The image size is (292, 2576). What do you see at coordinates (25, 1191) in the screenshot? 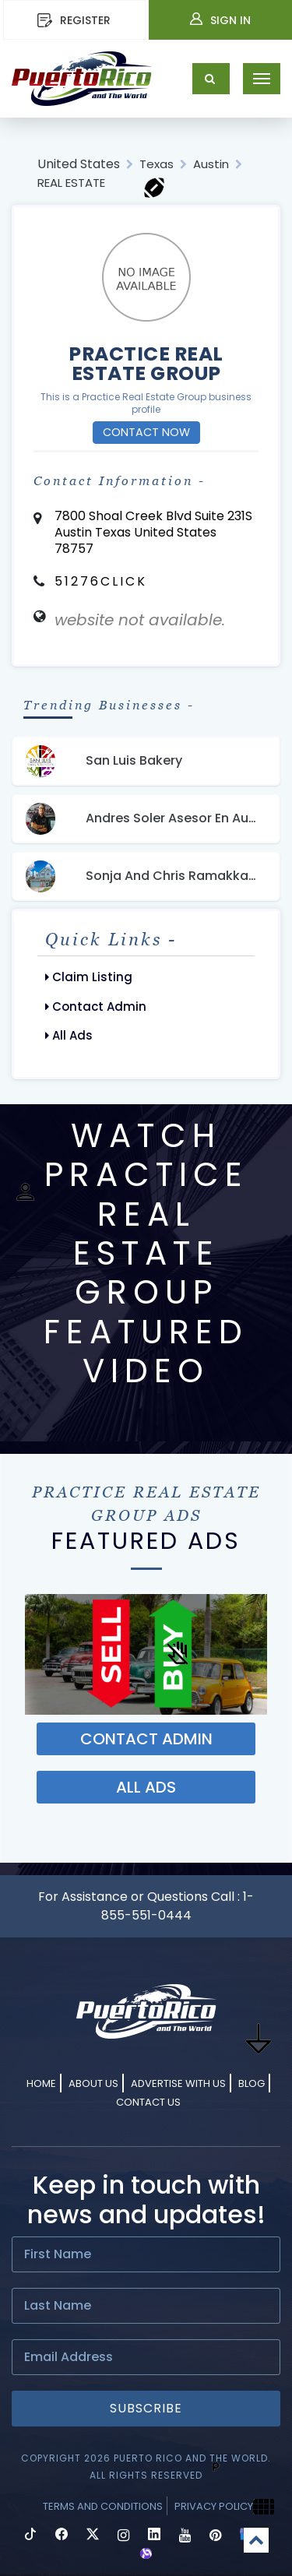
I see `view your profile` at bounding box center [25, 1191].